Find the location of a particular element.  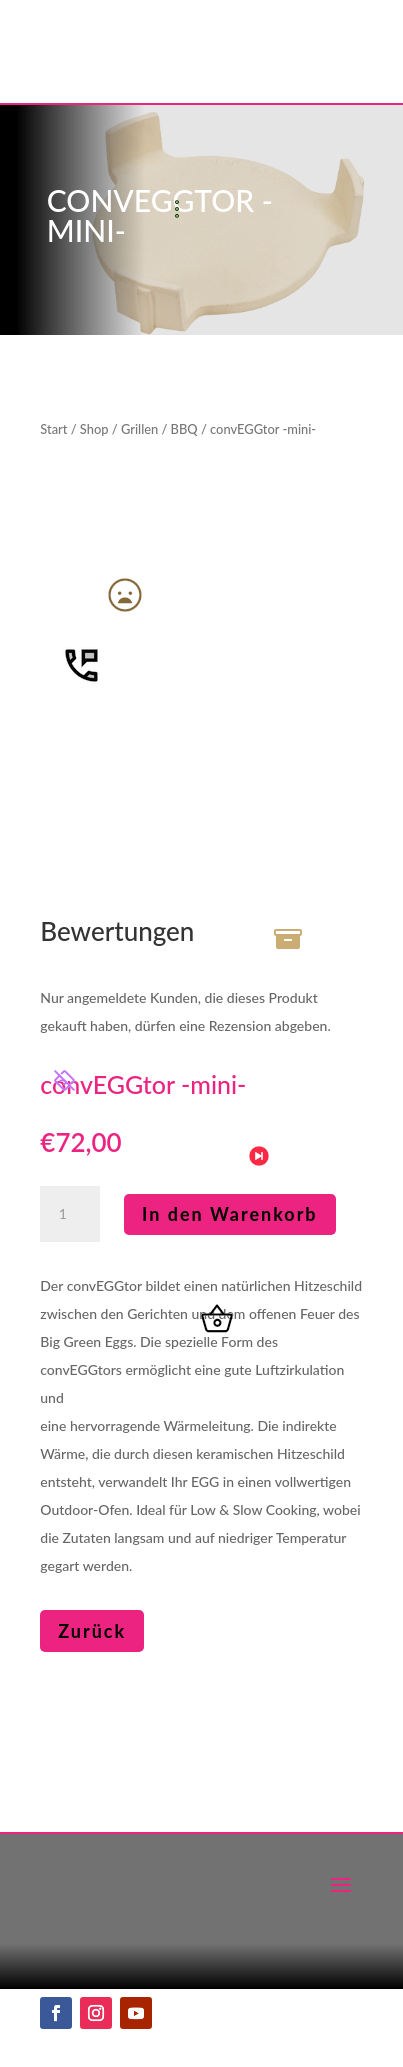

open more options menu is located at coordinates (177, 209).